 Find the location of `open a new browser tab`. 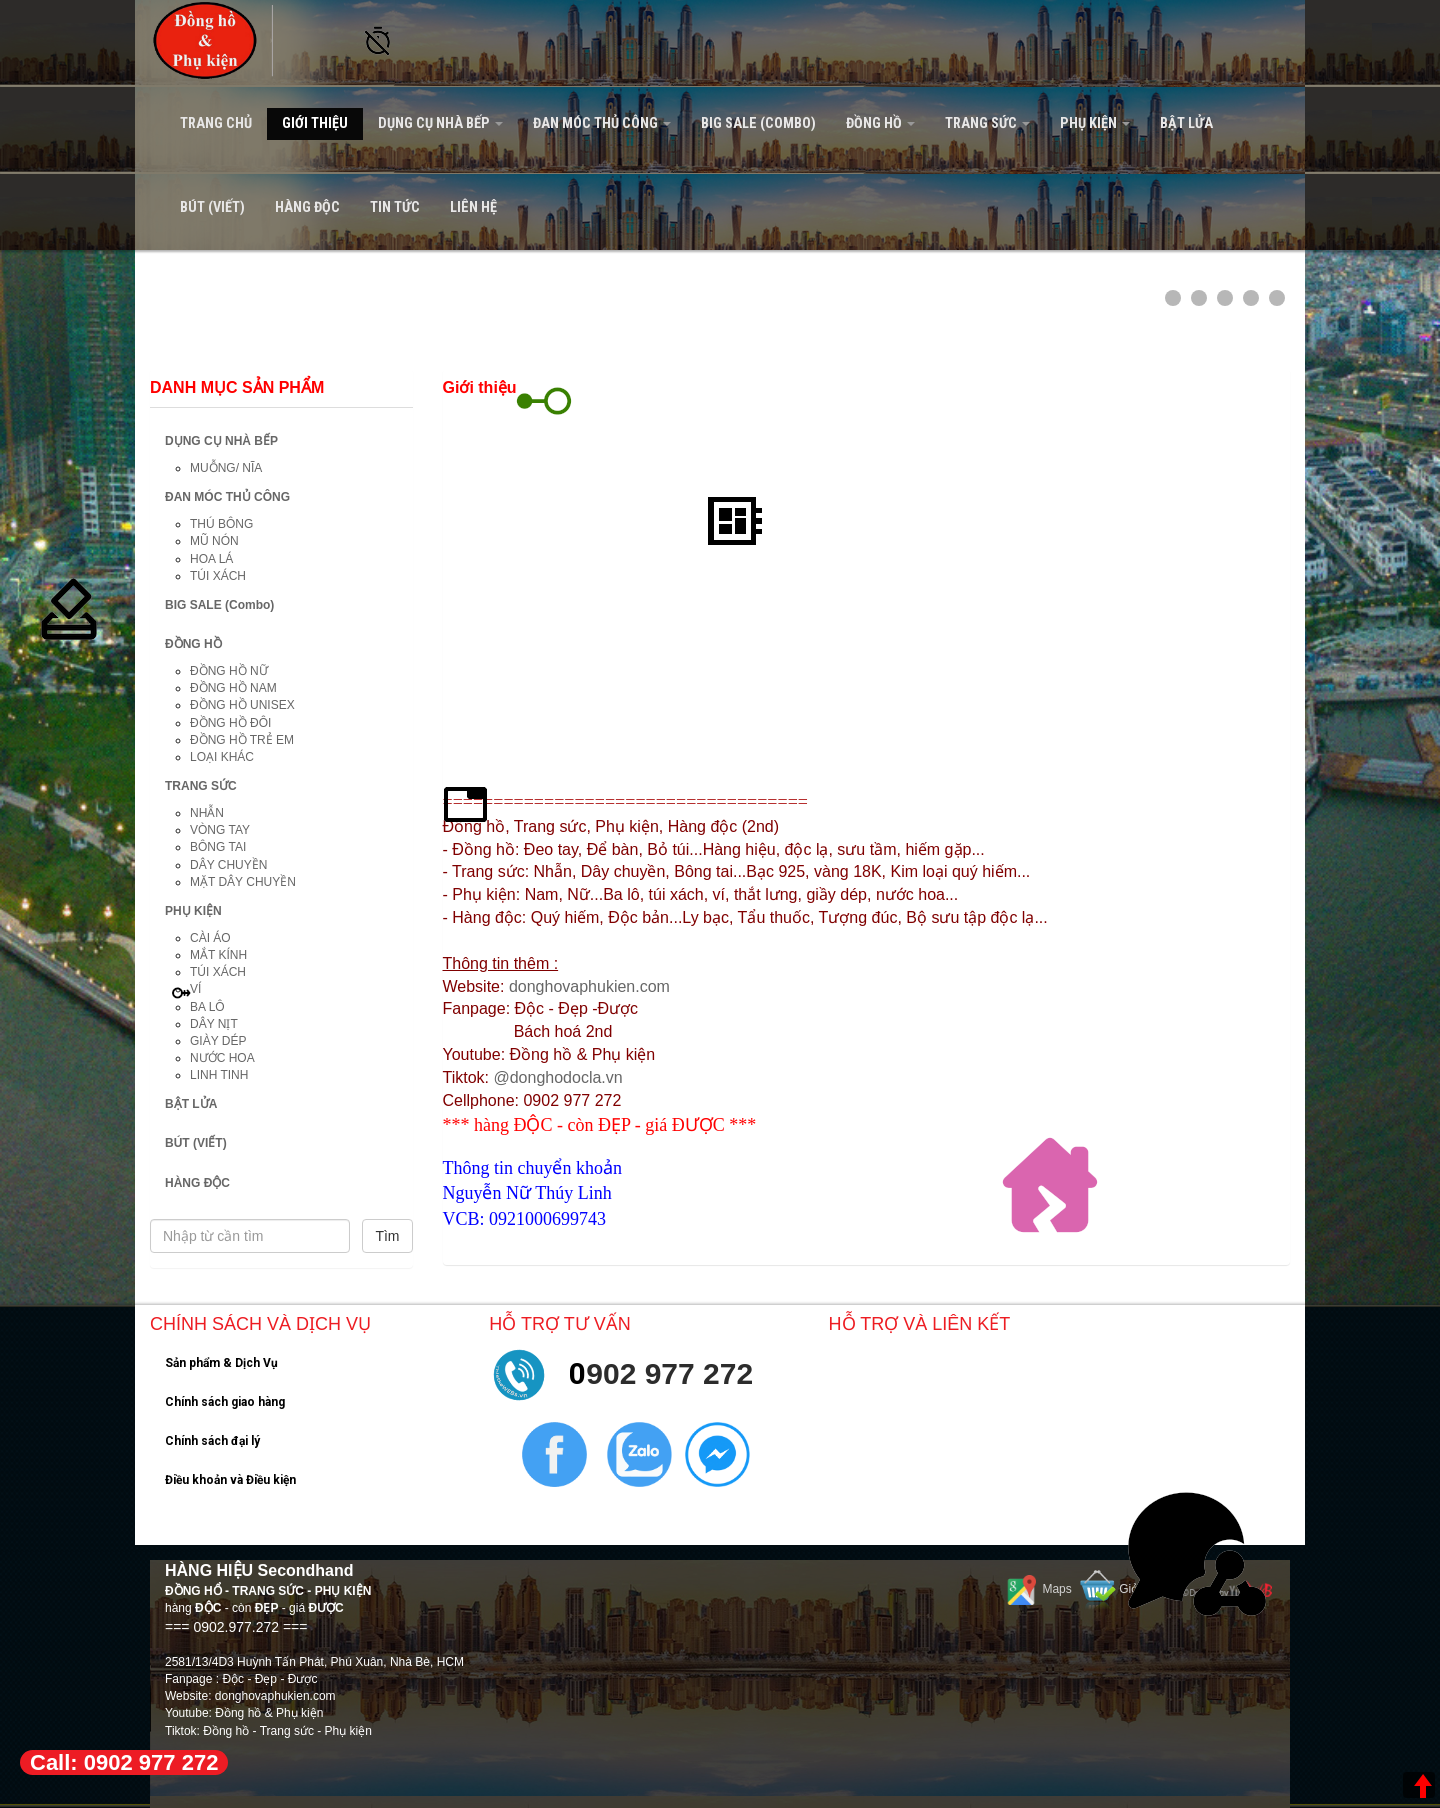

open a new browser tab is located at coordinates (465, 804).